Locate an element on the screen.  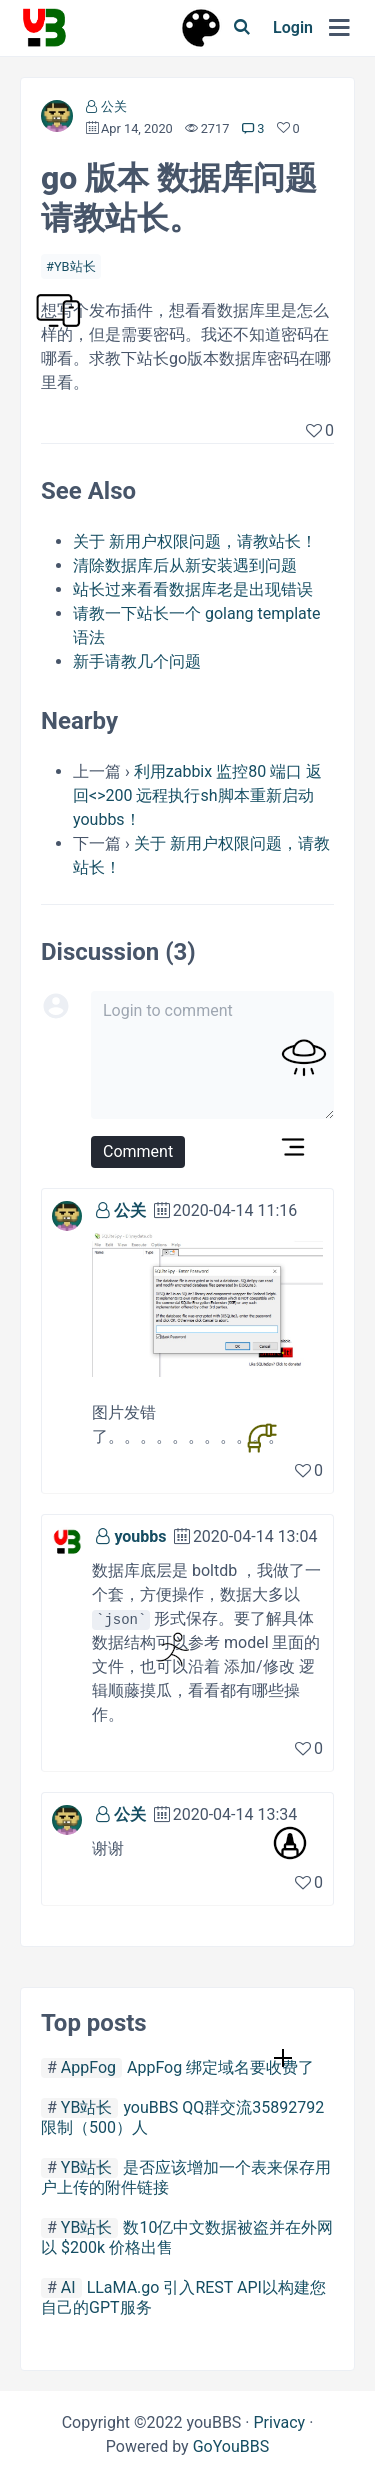
align text to the right is located at coordinates (293, 1147).